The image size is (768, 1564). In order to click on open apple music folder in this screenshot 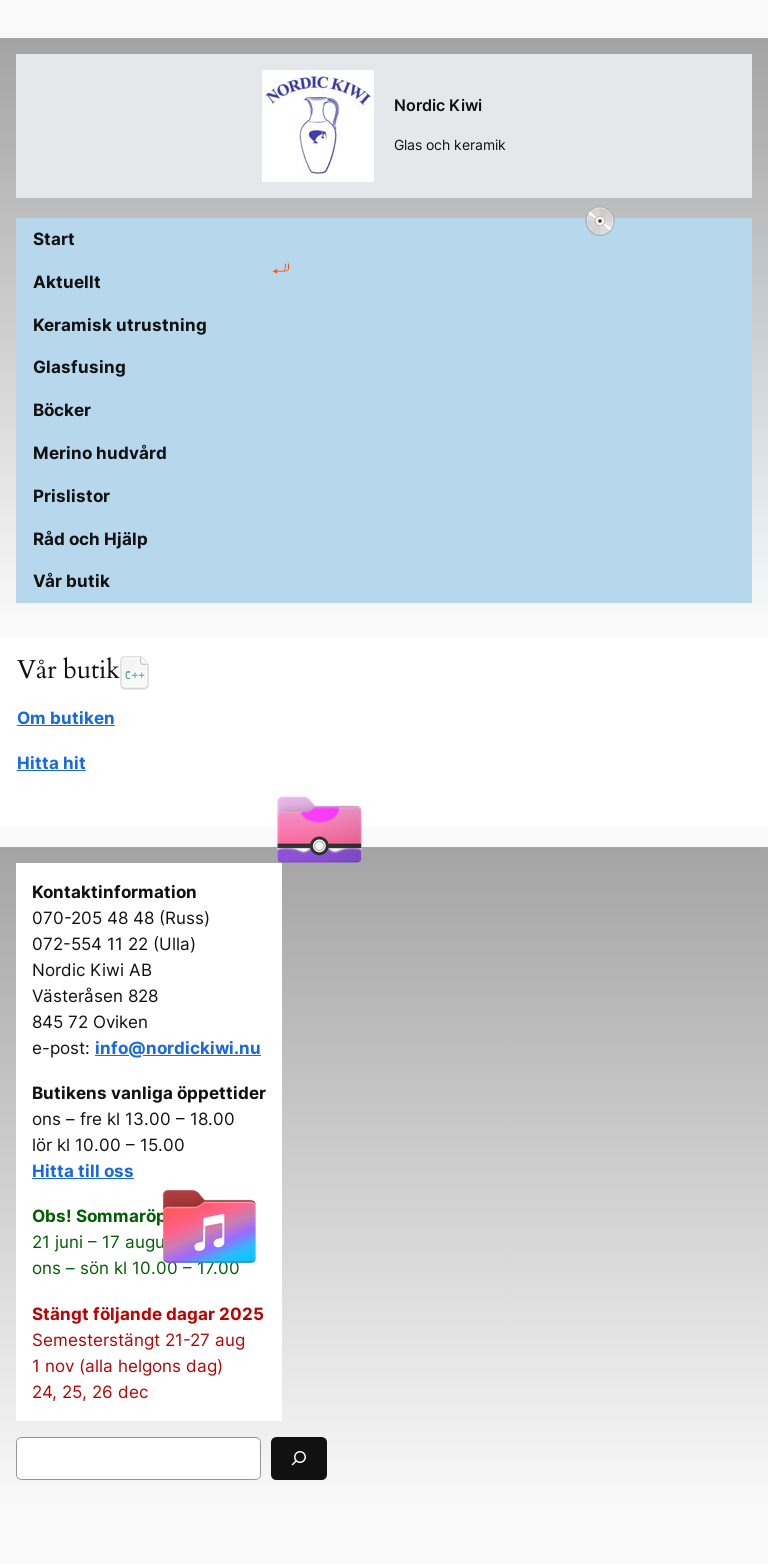, I will do `click(209, 1229)`.